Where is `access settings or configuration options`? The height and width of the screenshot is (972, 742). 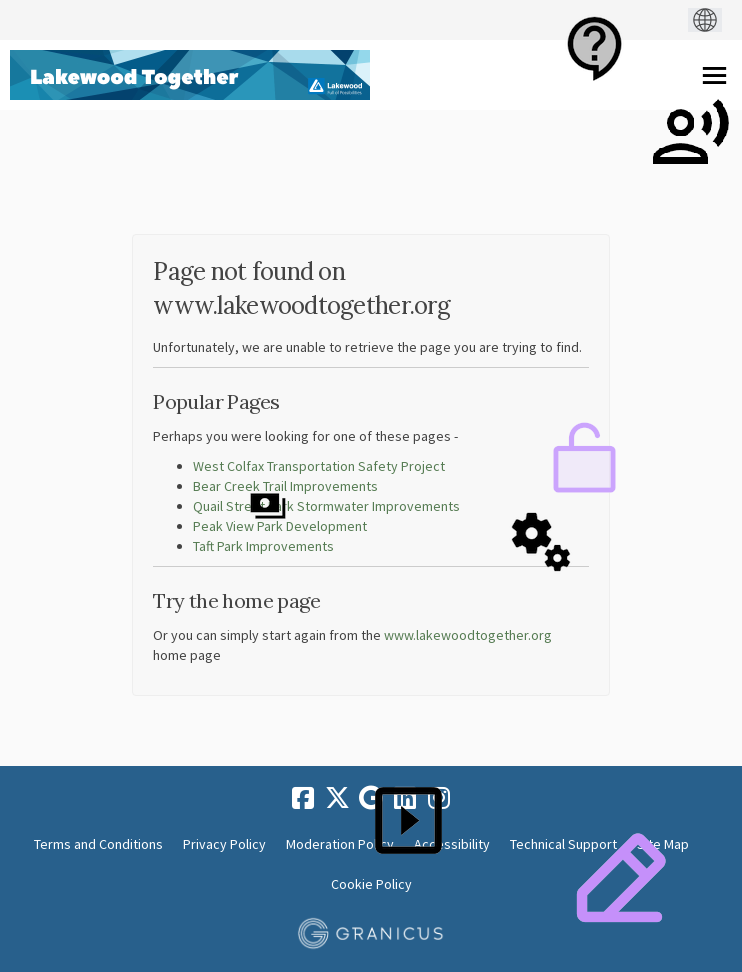
access settings or configuration options is located at coordinates (541, 542).